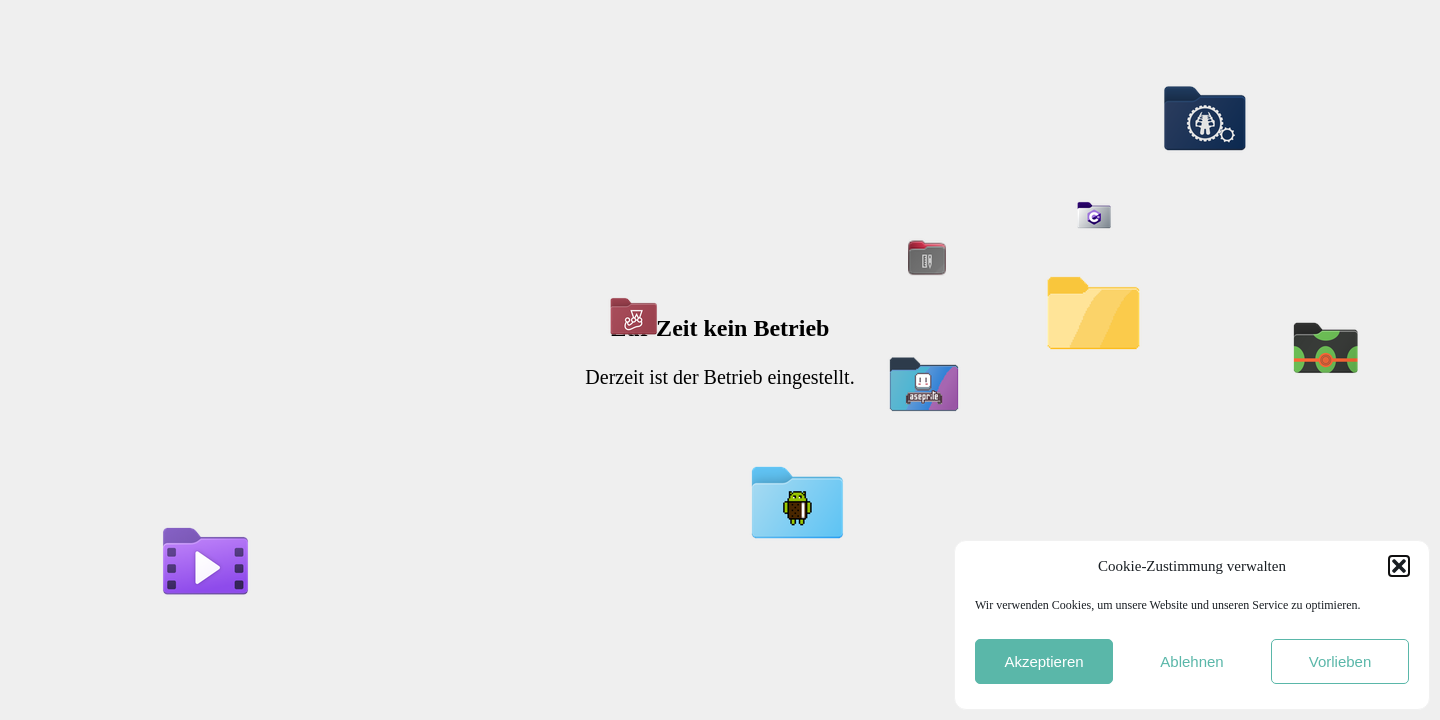  What do you see at coordinates (797, 505) in the screenshot?
I see `folder containing android app files` at bounding box center [797, 505].